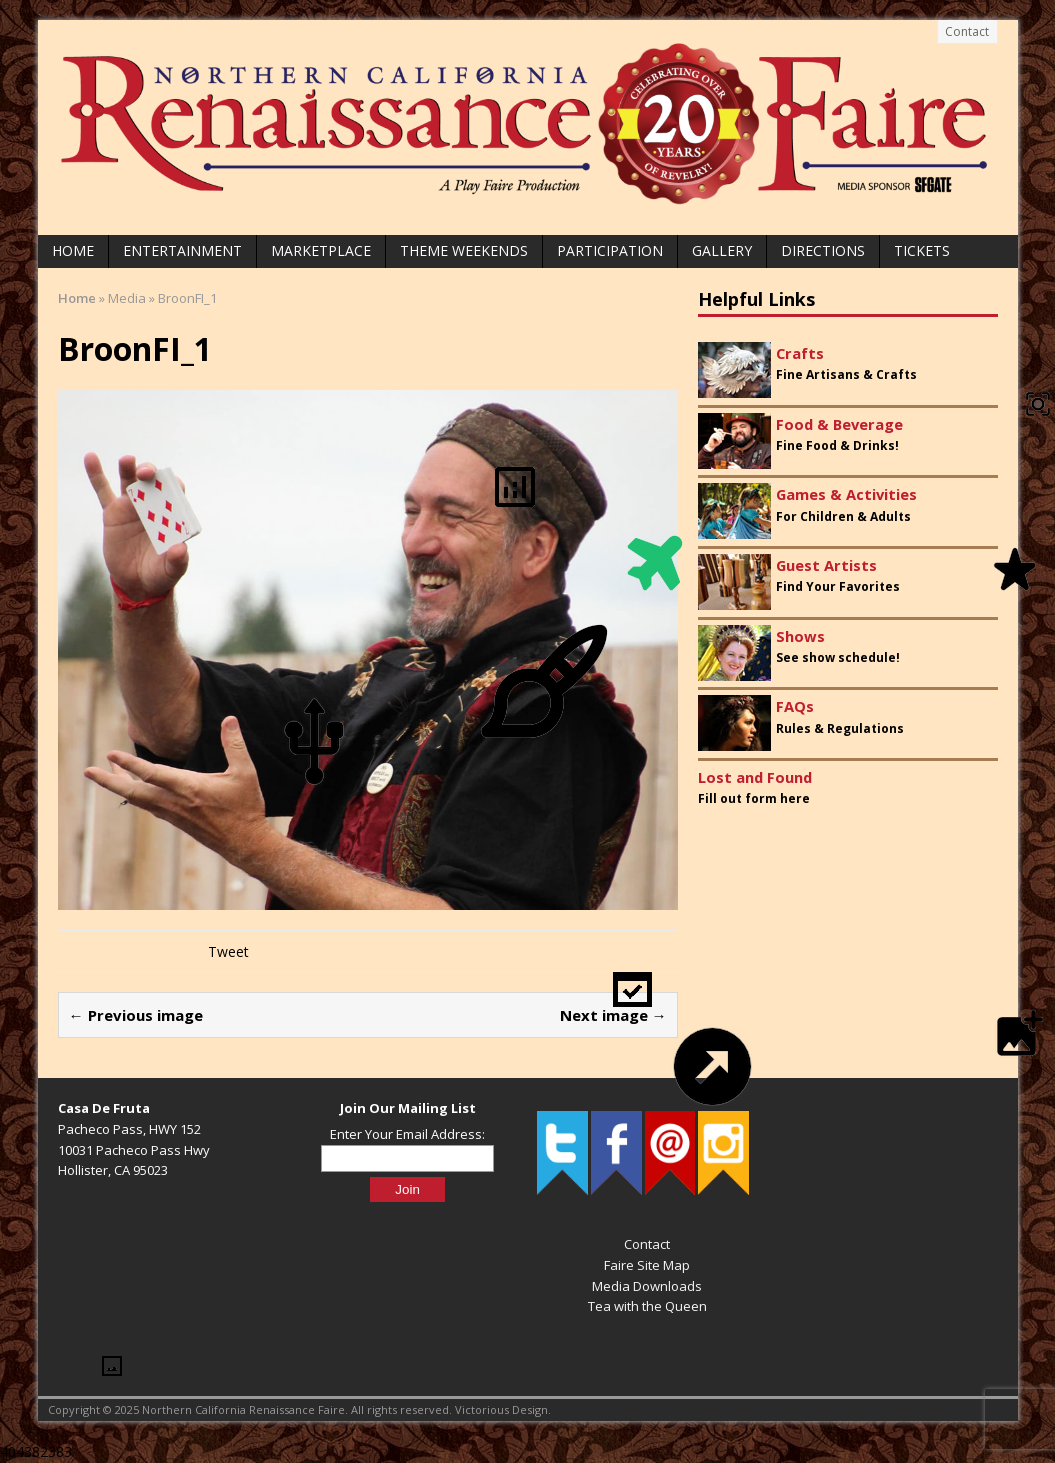 The height and width of the screenshot is (1463, 1055). What do you see at coordinates (548, 683) in the screenshot?
I see `access drawing or painting tools` at bounding box center [548, 683].